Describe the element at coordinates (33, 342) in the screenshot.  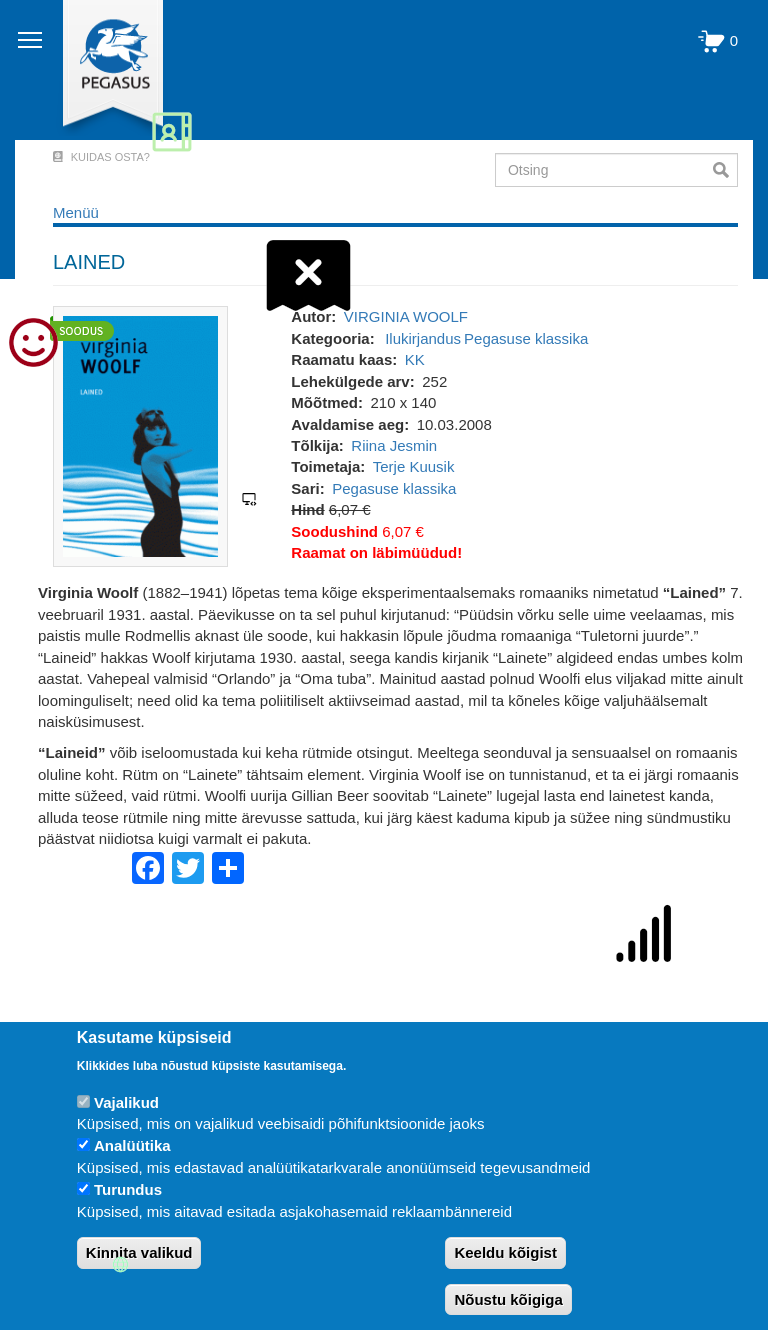
I see `add an emoji or reaction` at that location.